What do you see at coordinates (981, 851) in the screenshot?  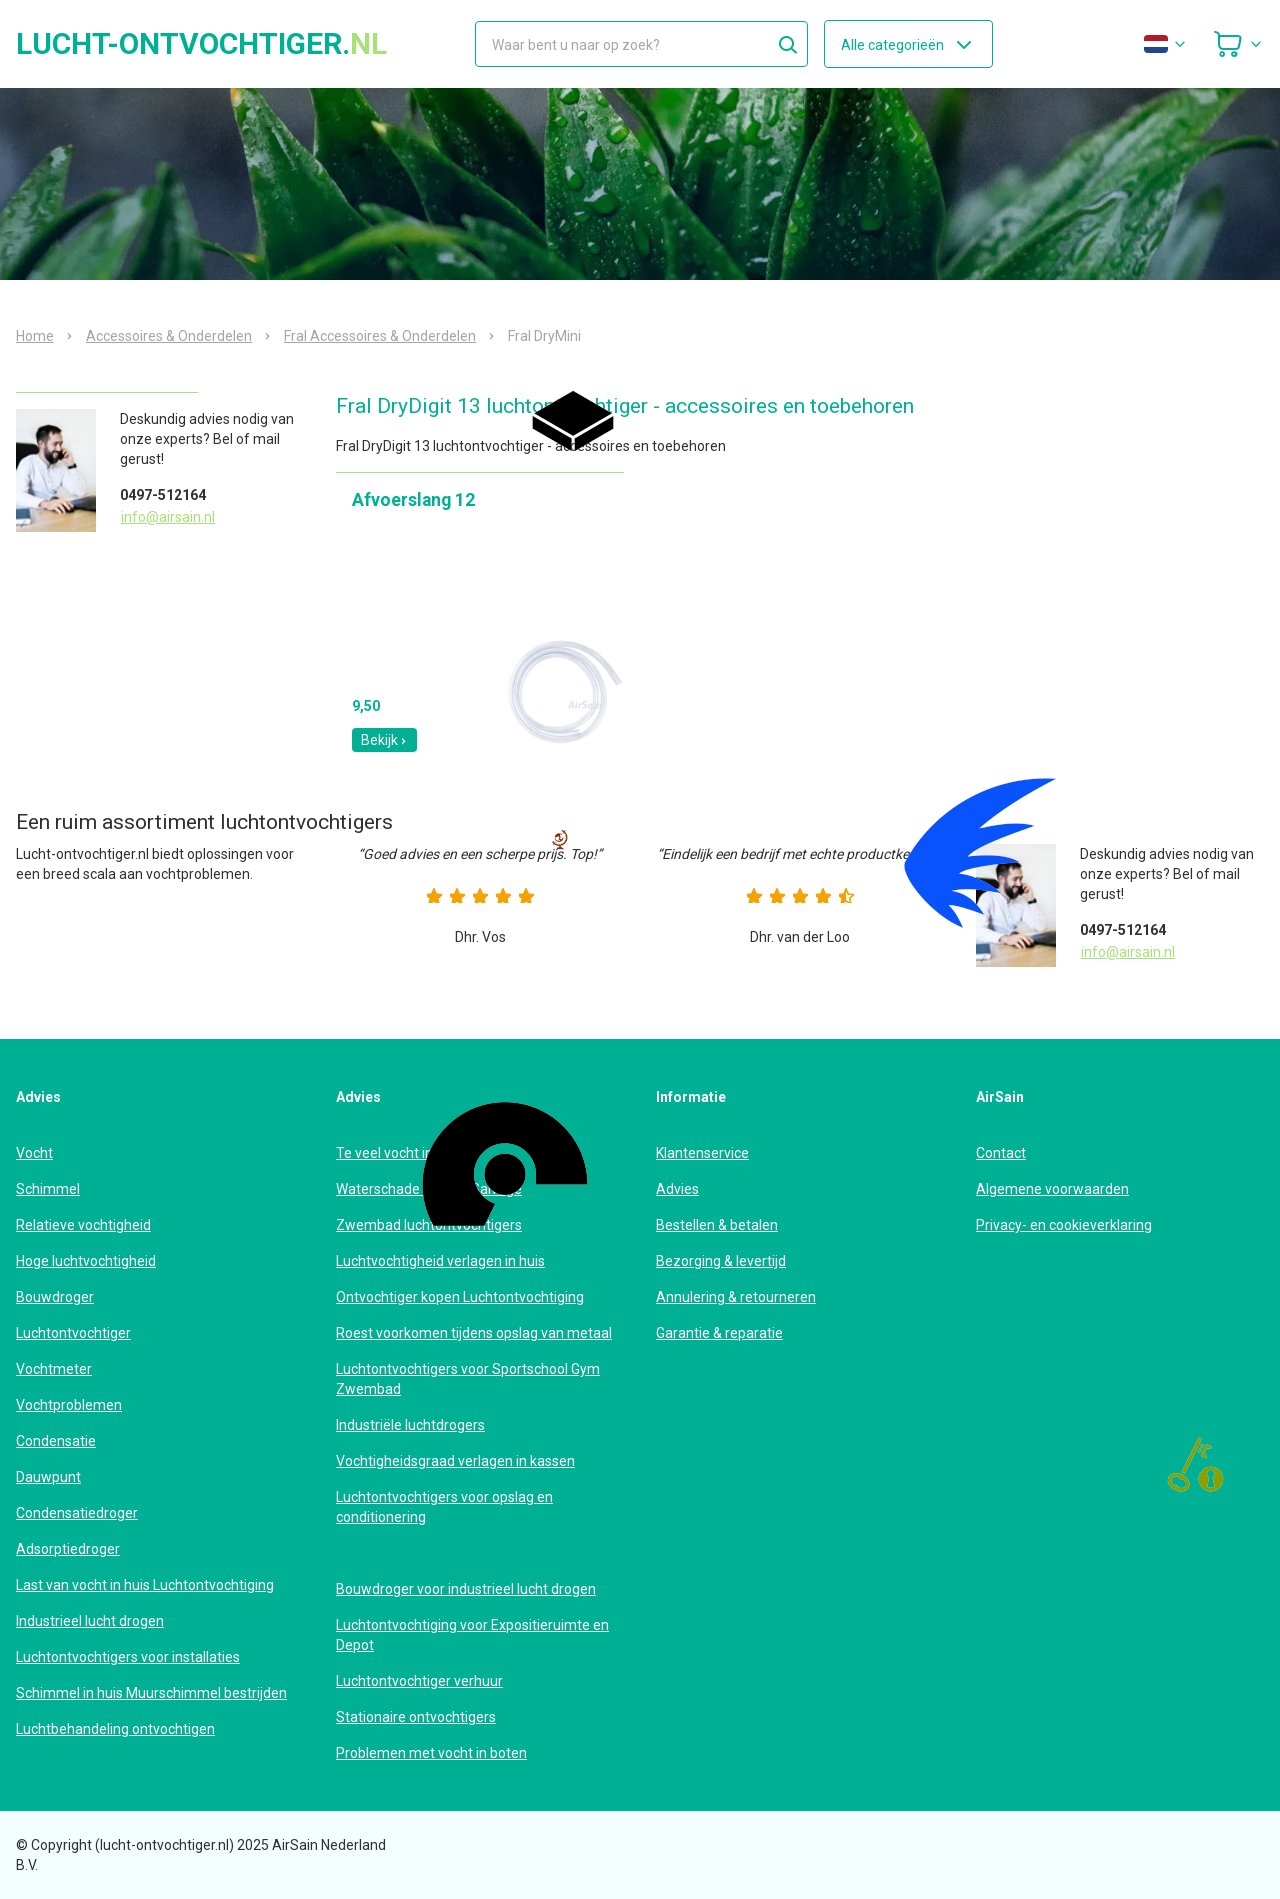 I see `indicates a flying or aerial ability in a game` at bounding box center [981, 851].